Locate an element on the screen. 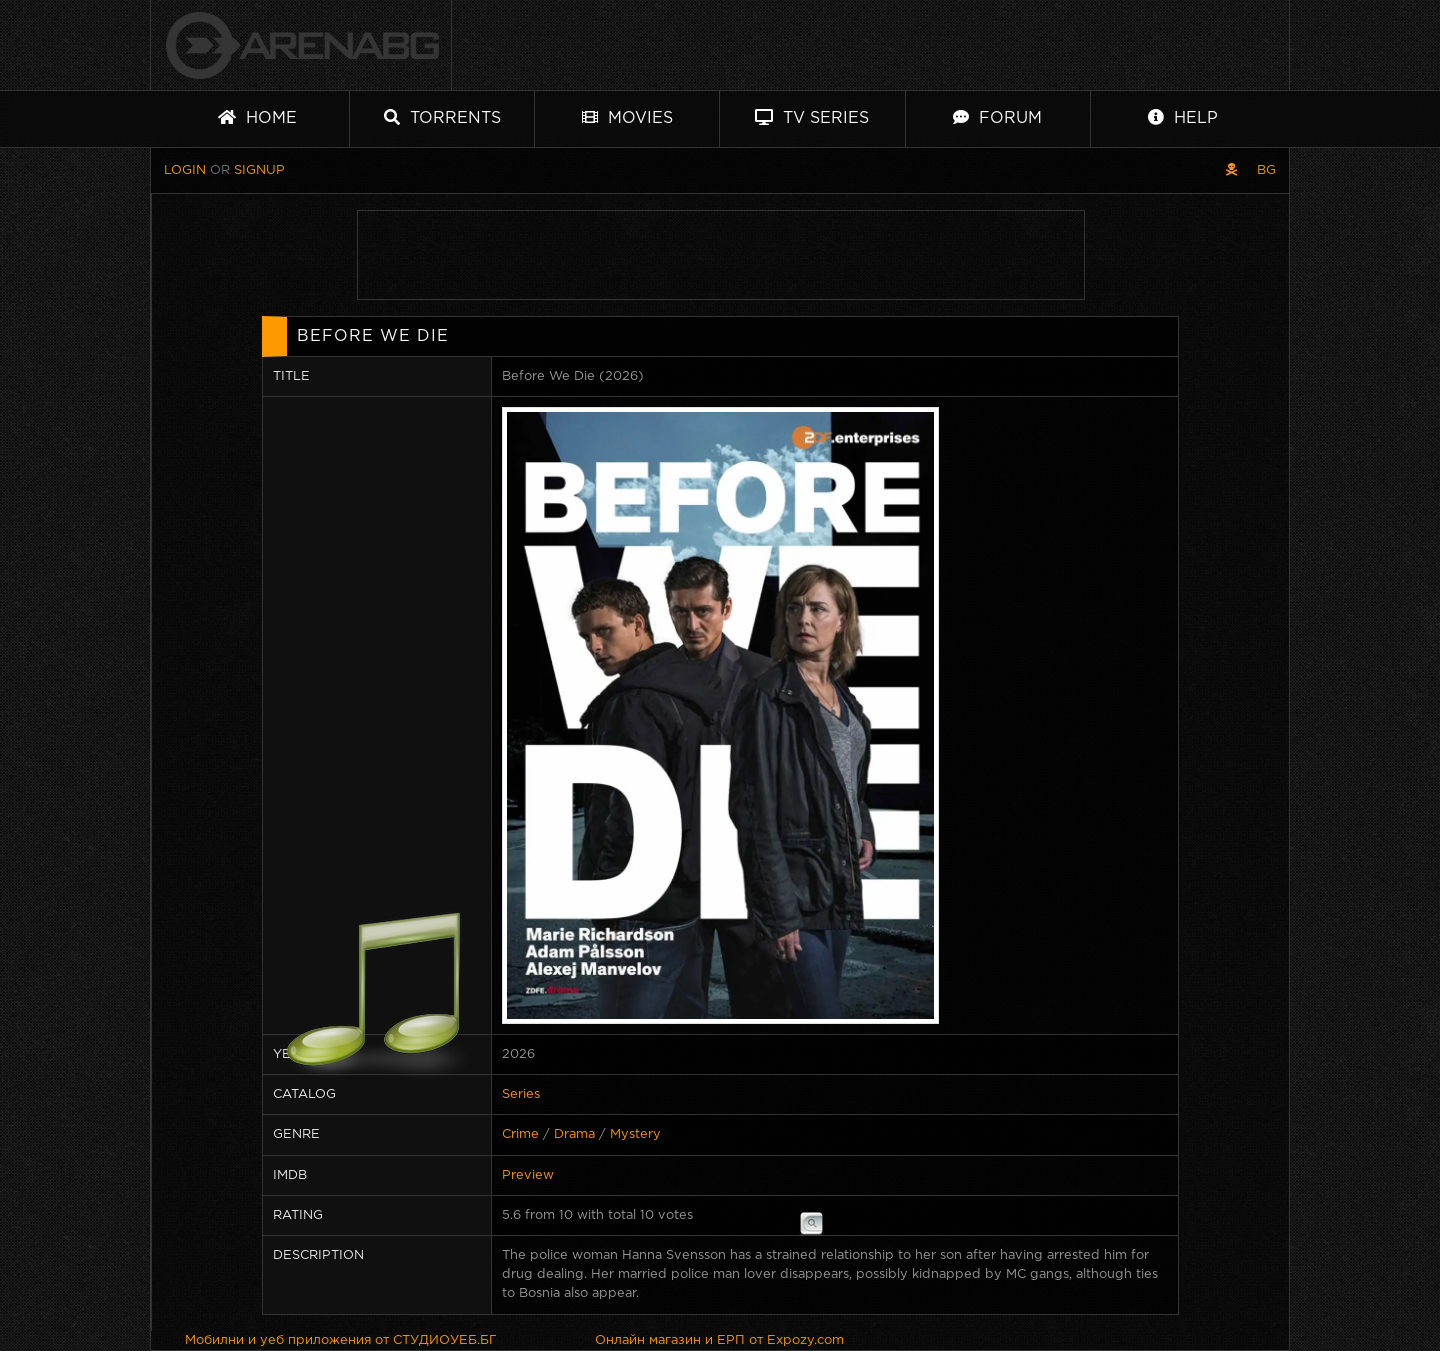 The height and width of the screenshot is (1351, 1440). open search preferences or settings is located at coordinates (811, 1223).